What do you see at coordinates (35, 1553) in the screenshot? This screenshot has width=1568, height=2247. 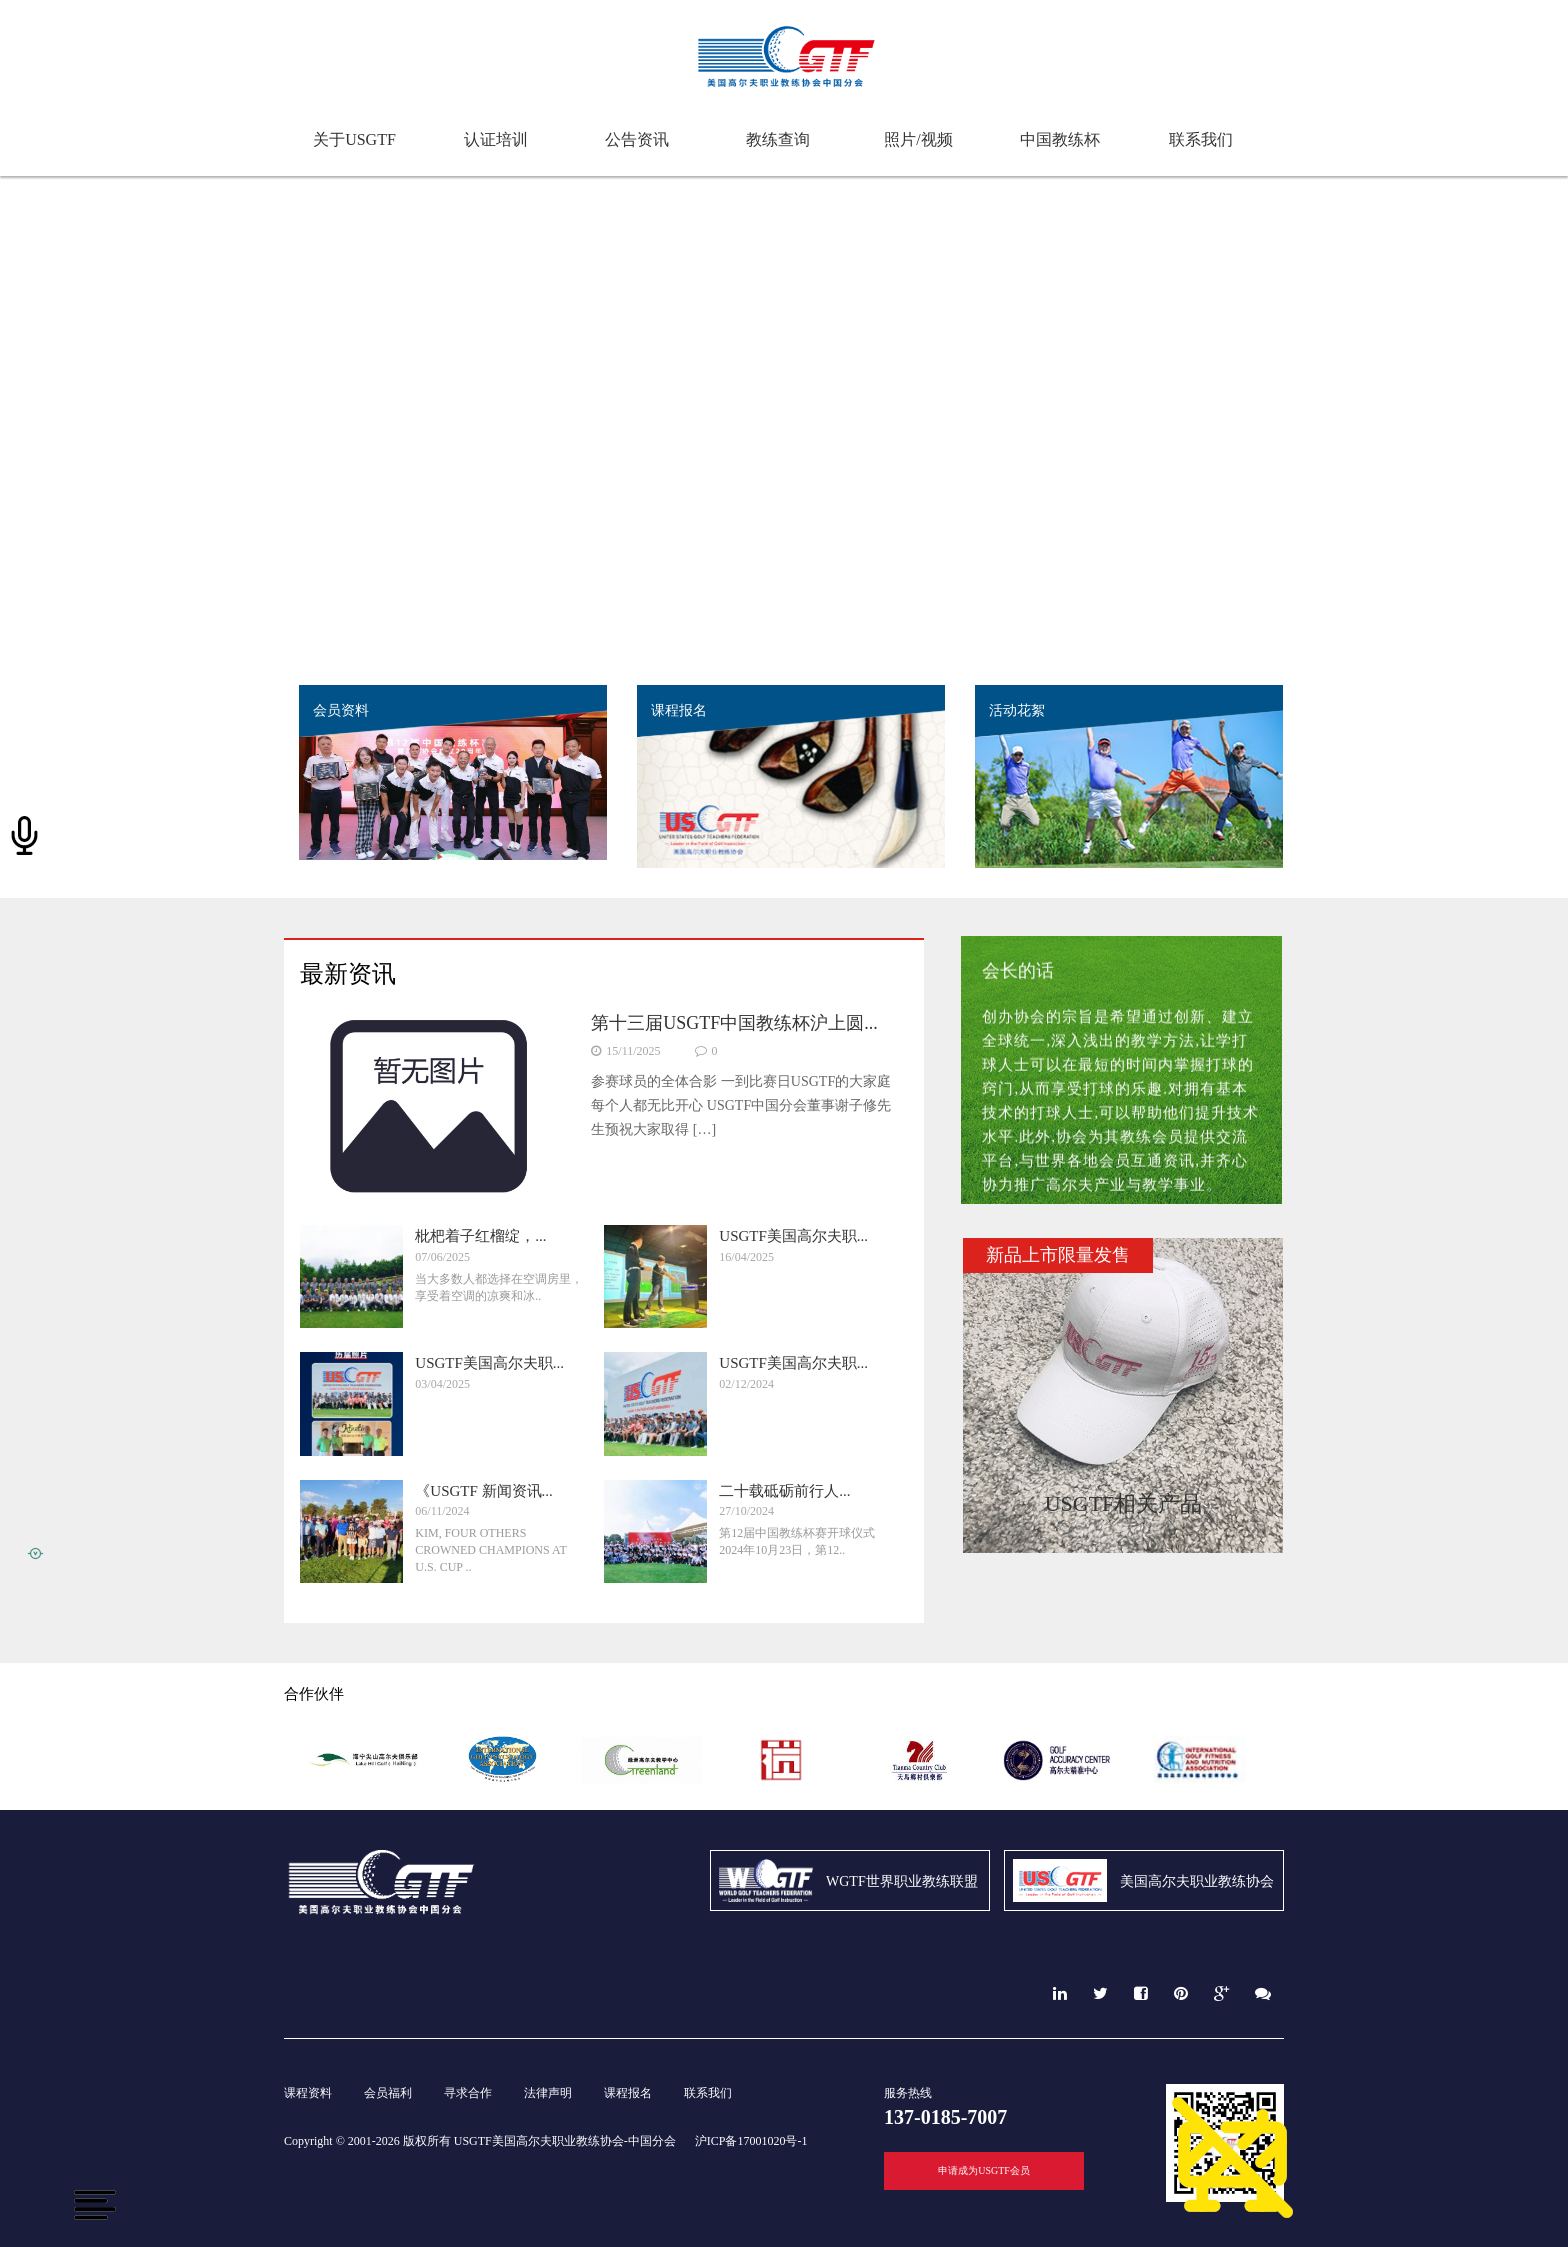 I see `voltmeter component in a circuit diagram` at bounding box center [35, 1553].